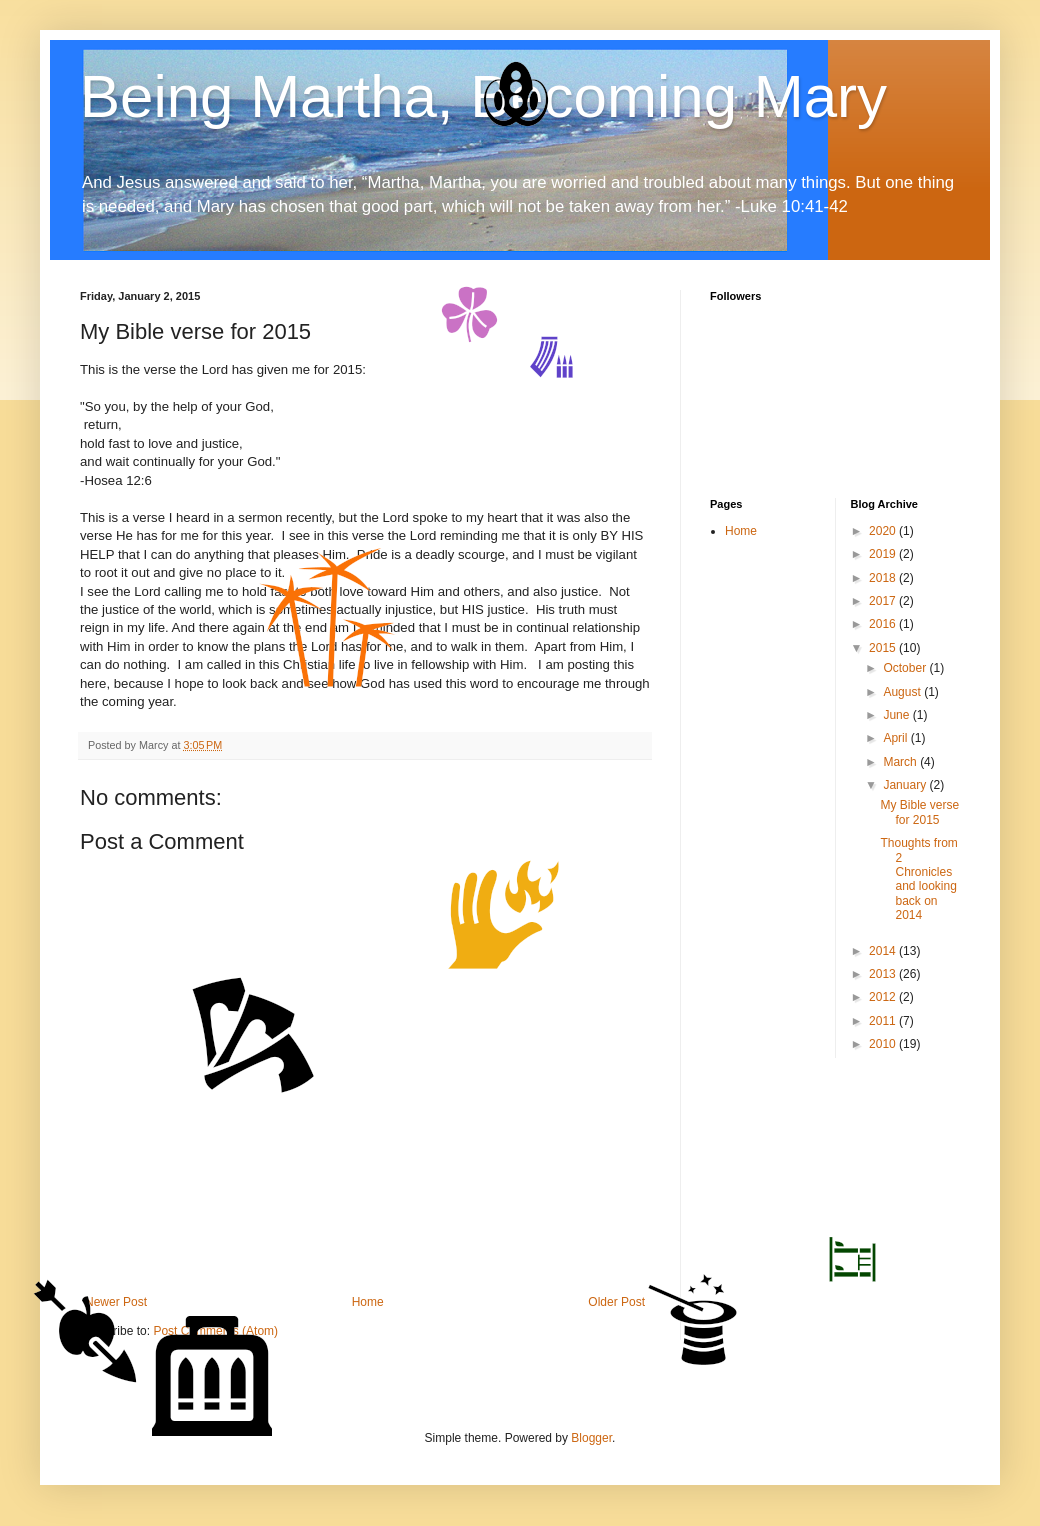 The image size is (1040, 1526). Describe the element at coordinates (852, 1258) in the screenshot. I see `view shared room or dormitory accommodations` at that location.